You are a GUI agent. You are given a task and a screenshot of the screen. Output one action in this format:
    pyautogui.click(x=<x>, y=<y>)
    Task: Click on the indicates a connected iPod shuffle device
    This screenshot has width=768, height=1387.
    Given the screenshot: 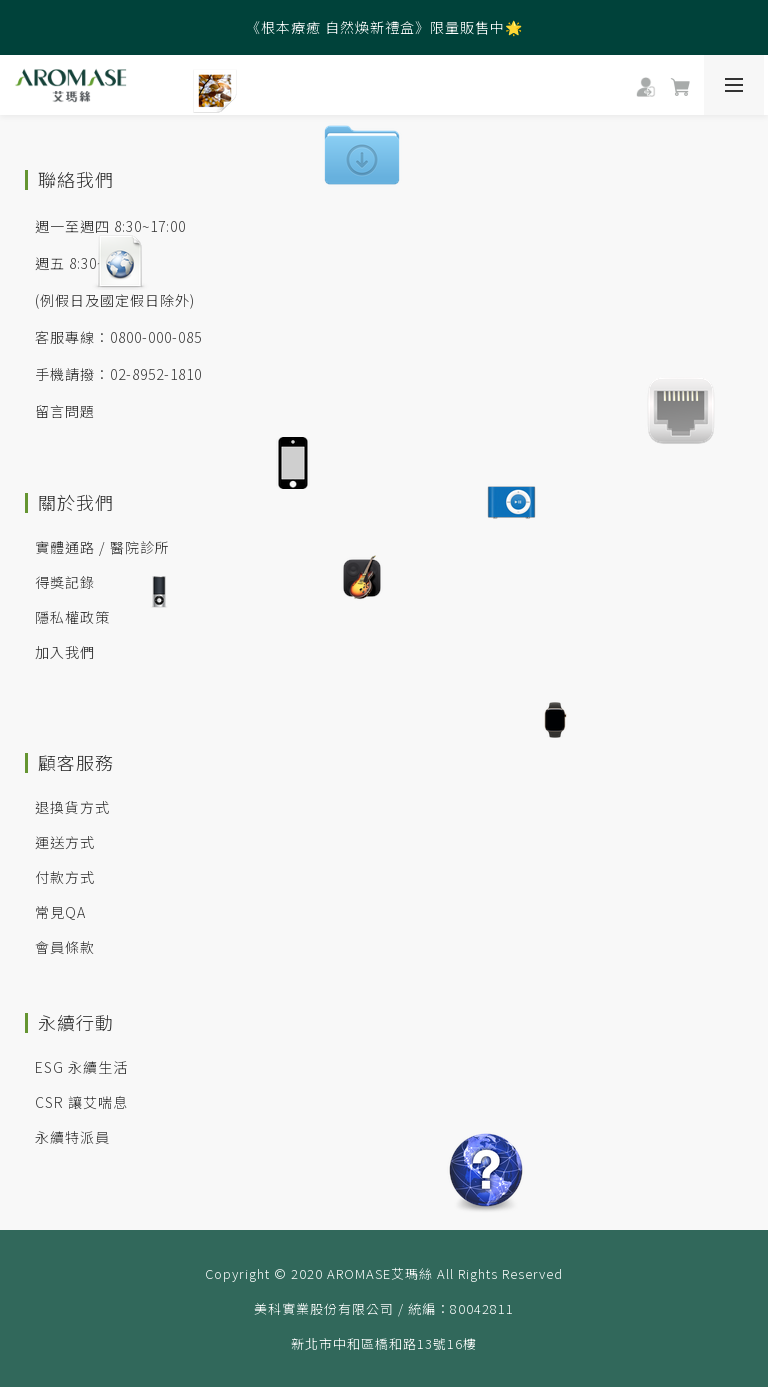 What is the action you would take?
    pyautogui.click(x=511, y=493)
    